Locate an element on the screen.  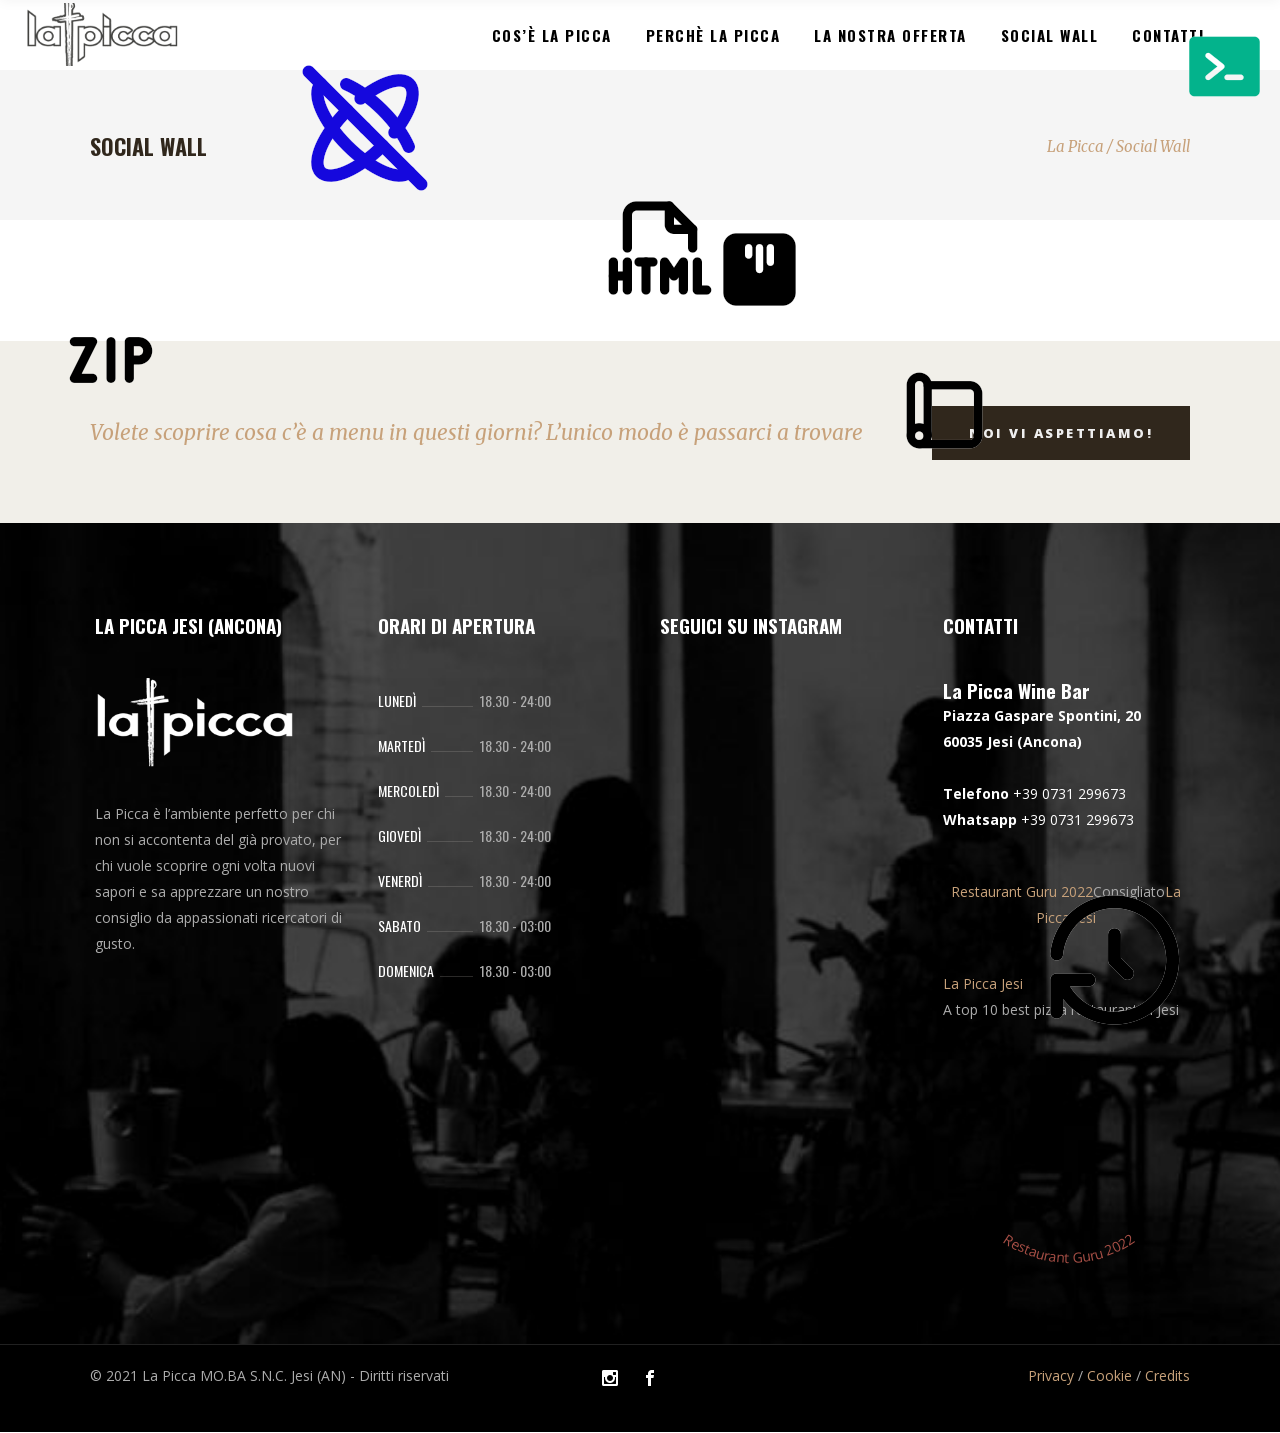
compress files into a zip archive is located at coordinates (111, 360).